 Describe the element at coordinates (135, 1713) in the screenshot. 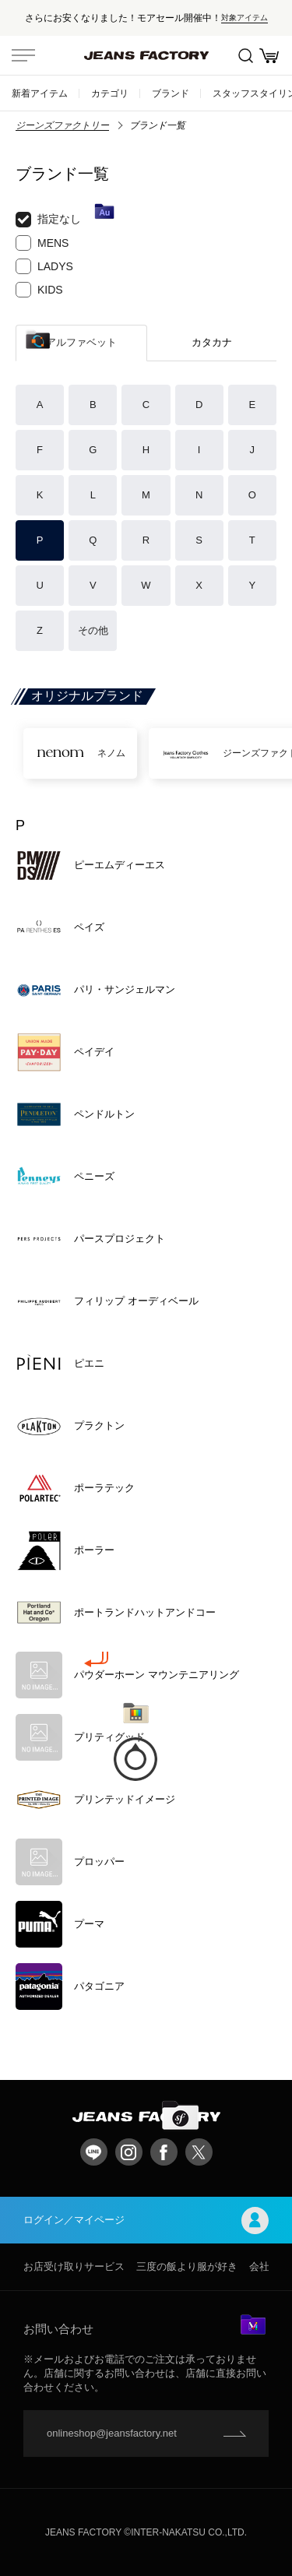

I see `open PowerToys settings folder` at that location.